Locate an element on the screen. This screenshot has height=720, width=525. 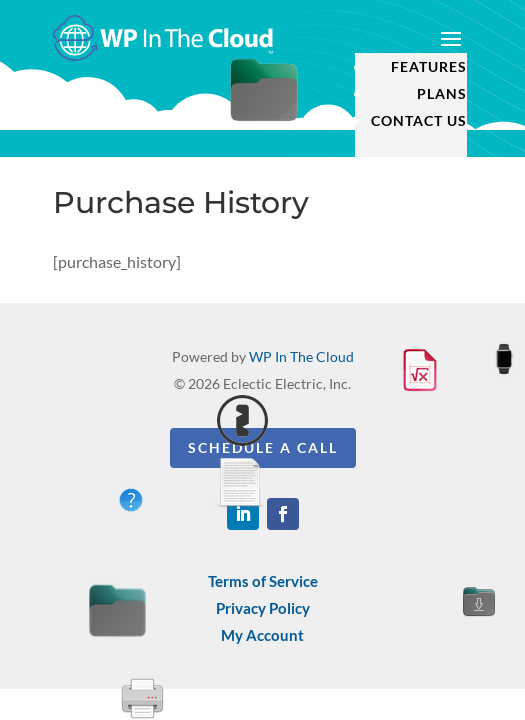
drop file here to move into folder is located at coordinates (117, 610).